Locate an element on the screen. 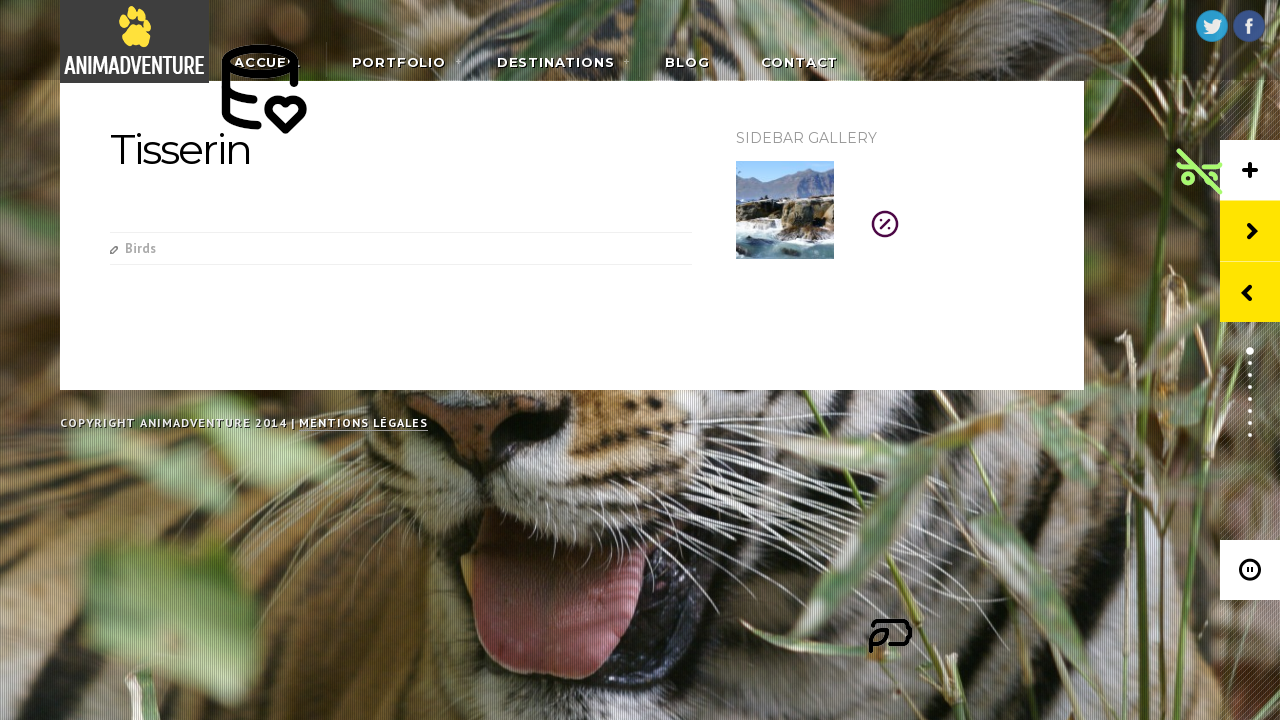  view discount or percentage-based promotion is located at coordinates (885, 224).